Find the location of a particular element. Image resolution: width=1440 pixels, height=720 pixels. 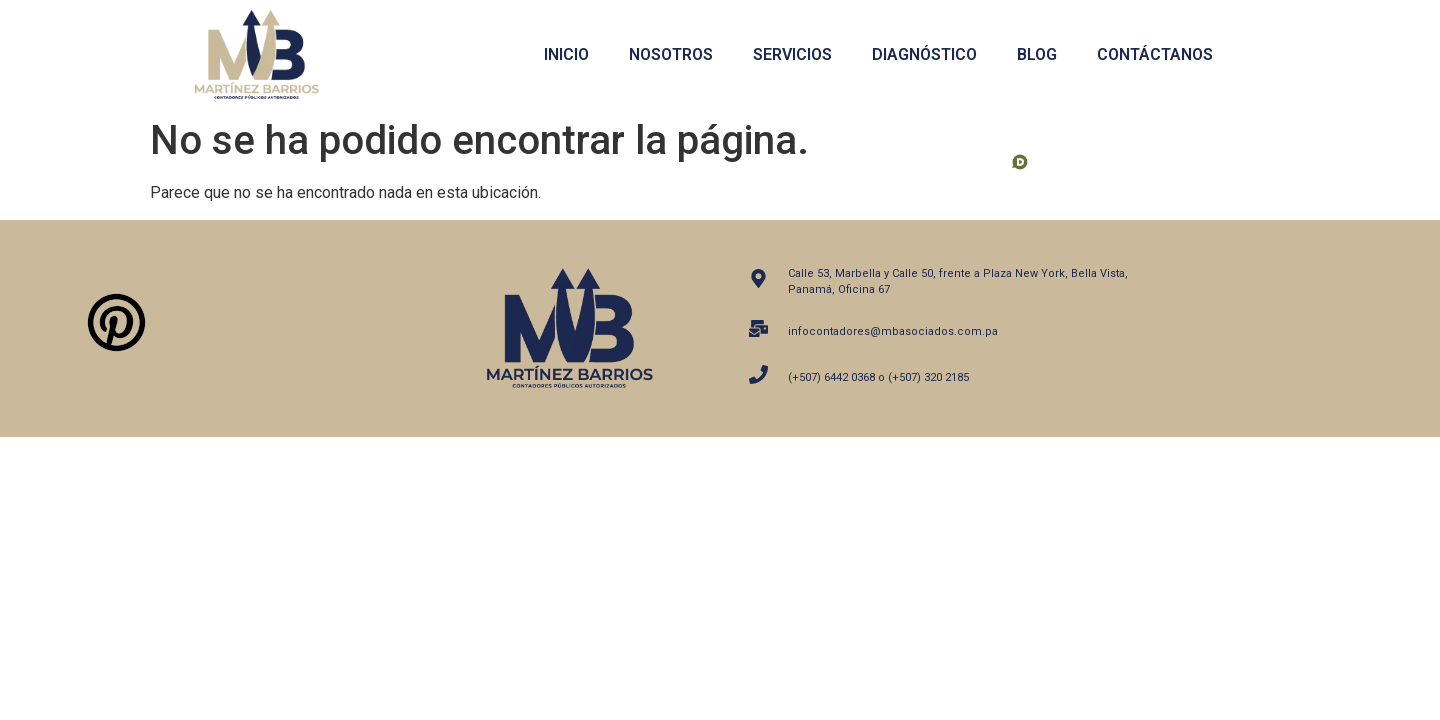

open Pinterest app is located at coordinates (116, 322).